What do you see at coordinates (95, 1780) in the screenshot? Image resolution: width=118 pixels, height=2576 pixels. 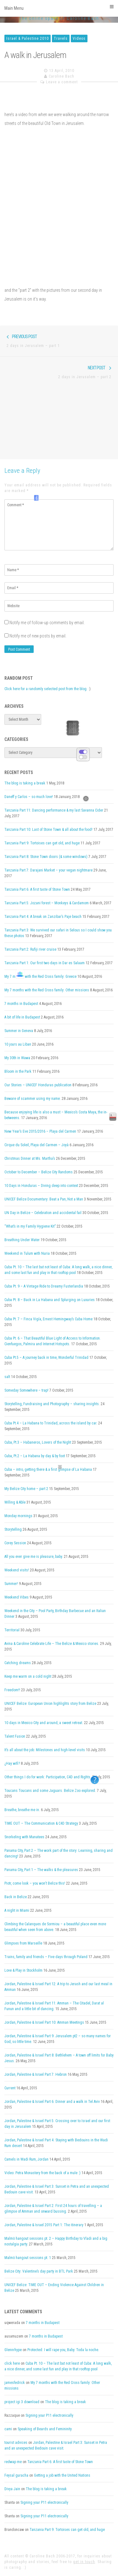 I see `open the help center or documentation` at bounding box center [95, 1780].